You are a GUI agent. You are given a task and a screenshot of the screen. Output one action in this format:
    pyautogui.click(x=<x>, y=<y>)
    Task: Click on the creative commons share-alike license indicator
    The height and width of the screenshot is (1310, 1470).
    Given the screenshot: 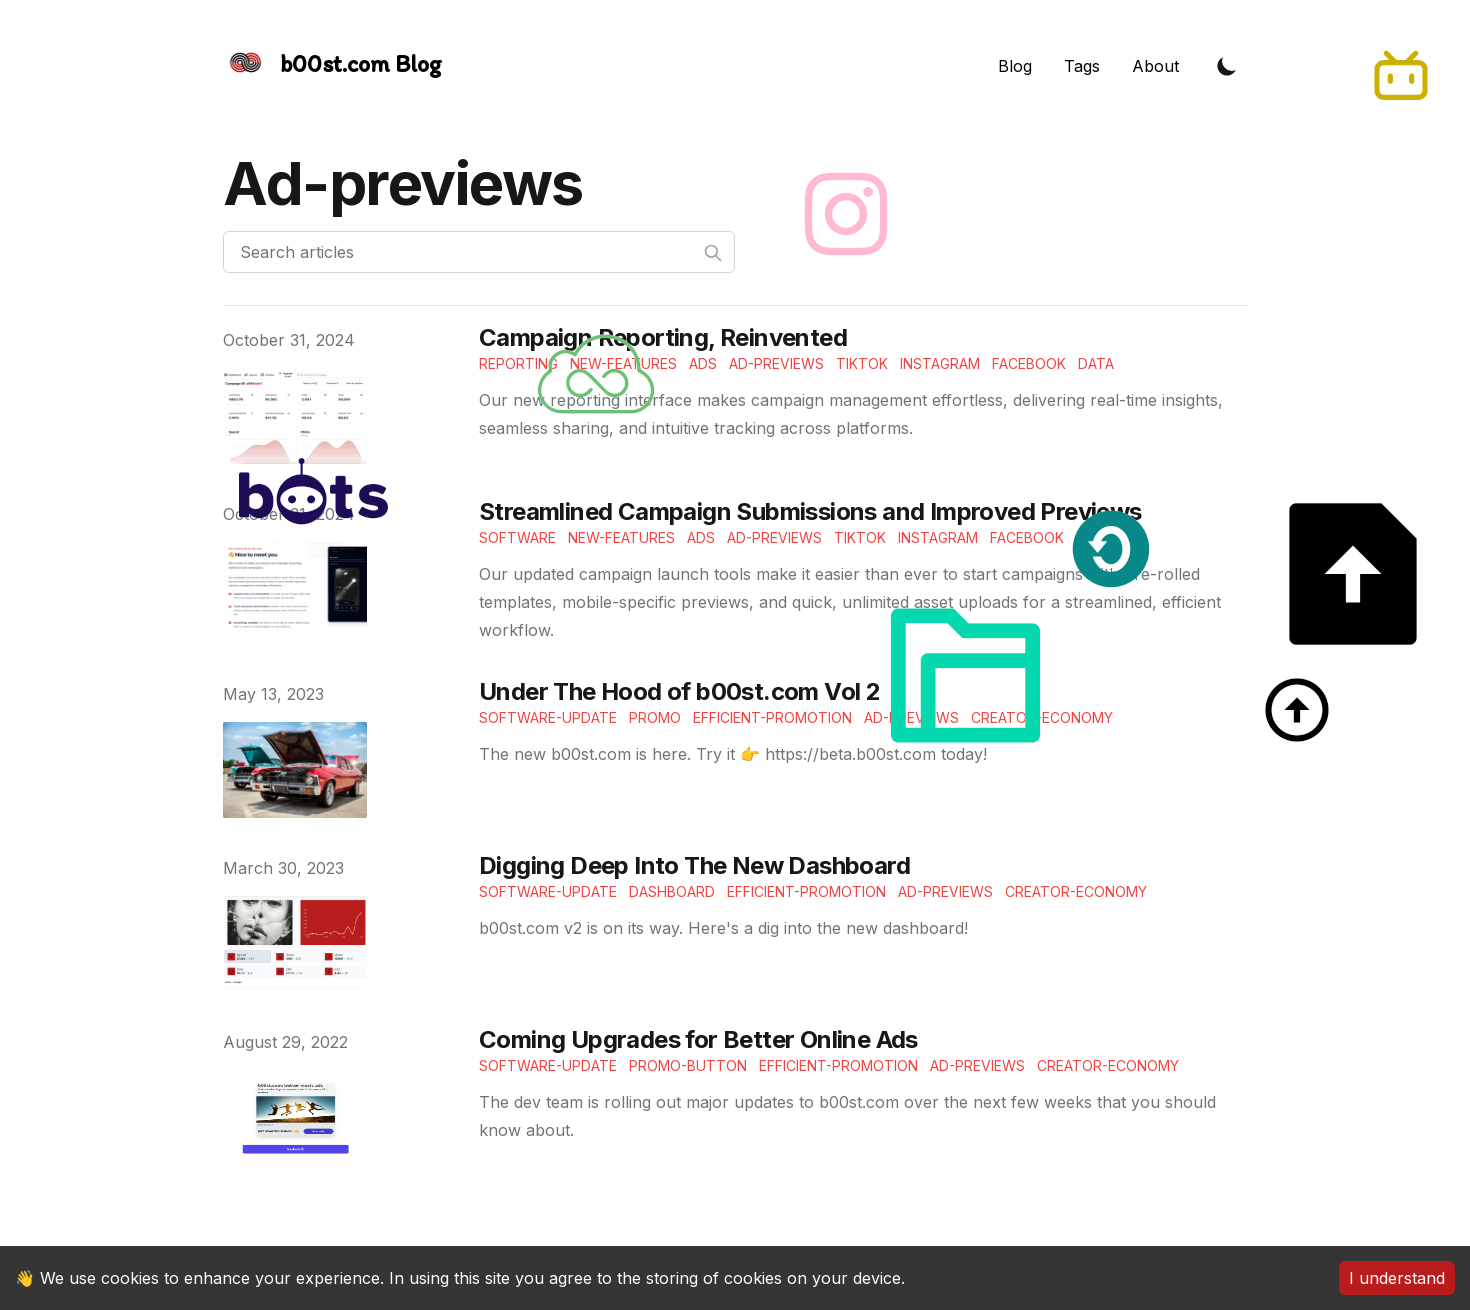 What is the action you would take?
    pyautogui.click(x=1111, y=549)
    